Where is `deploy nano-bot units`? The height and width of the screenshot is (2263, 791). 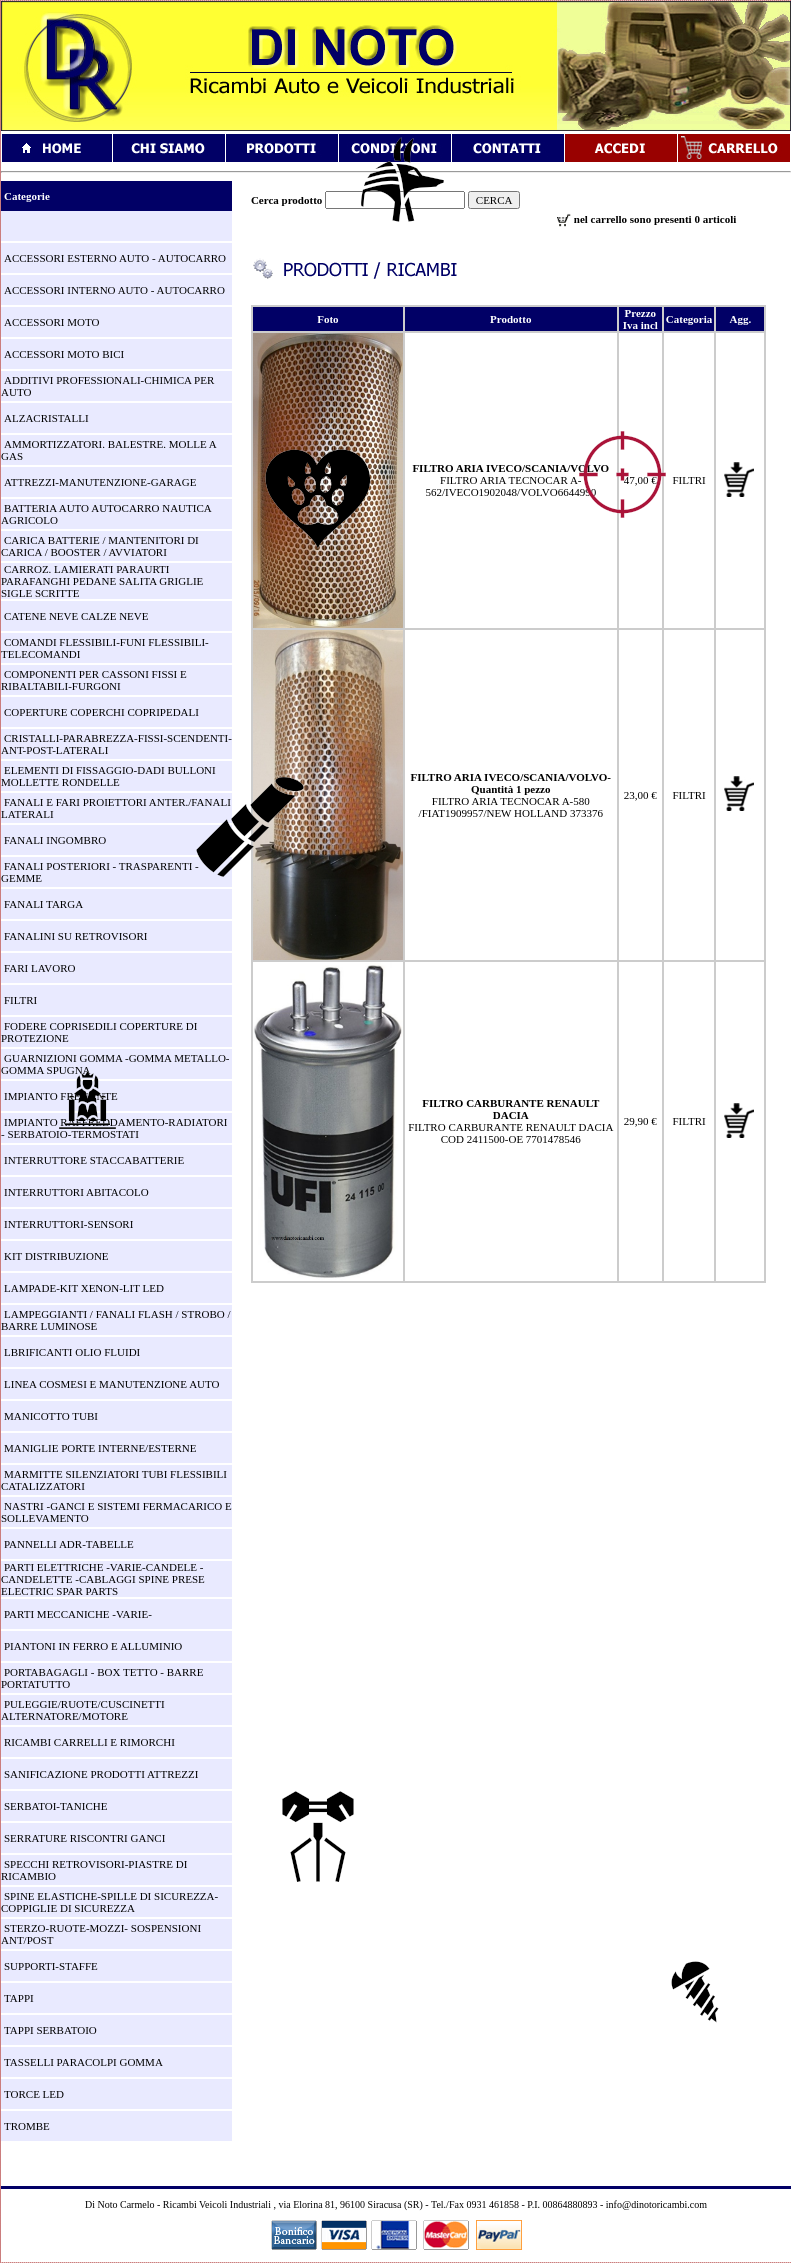 deploy nano-bot units is located at coordinates (318, 1837).